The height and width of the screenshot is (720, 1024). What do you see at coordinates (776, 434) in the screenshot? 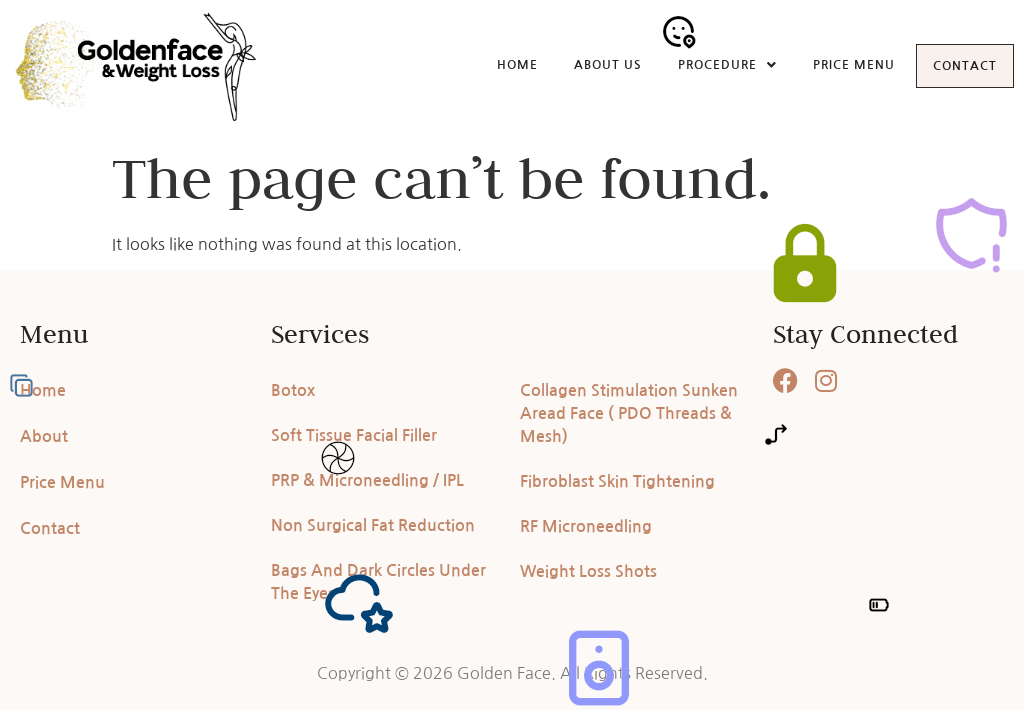
I see `follow a guided path or tutorial` at bounding box center [776, 434].